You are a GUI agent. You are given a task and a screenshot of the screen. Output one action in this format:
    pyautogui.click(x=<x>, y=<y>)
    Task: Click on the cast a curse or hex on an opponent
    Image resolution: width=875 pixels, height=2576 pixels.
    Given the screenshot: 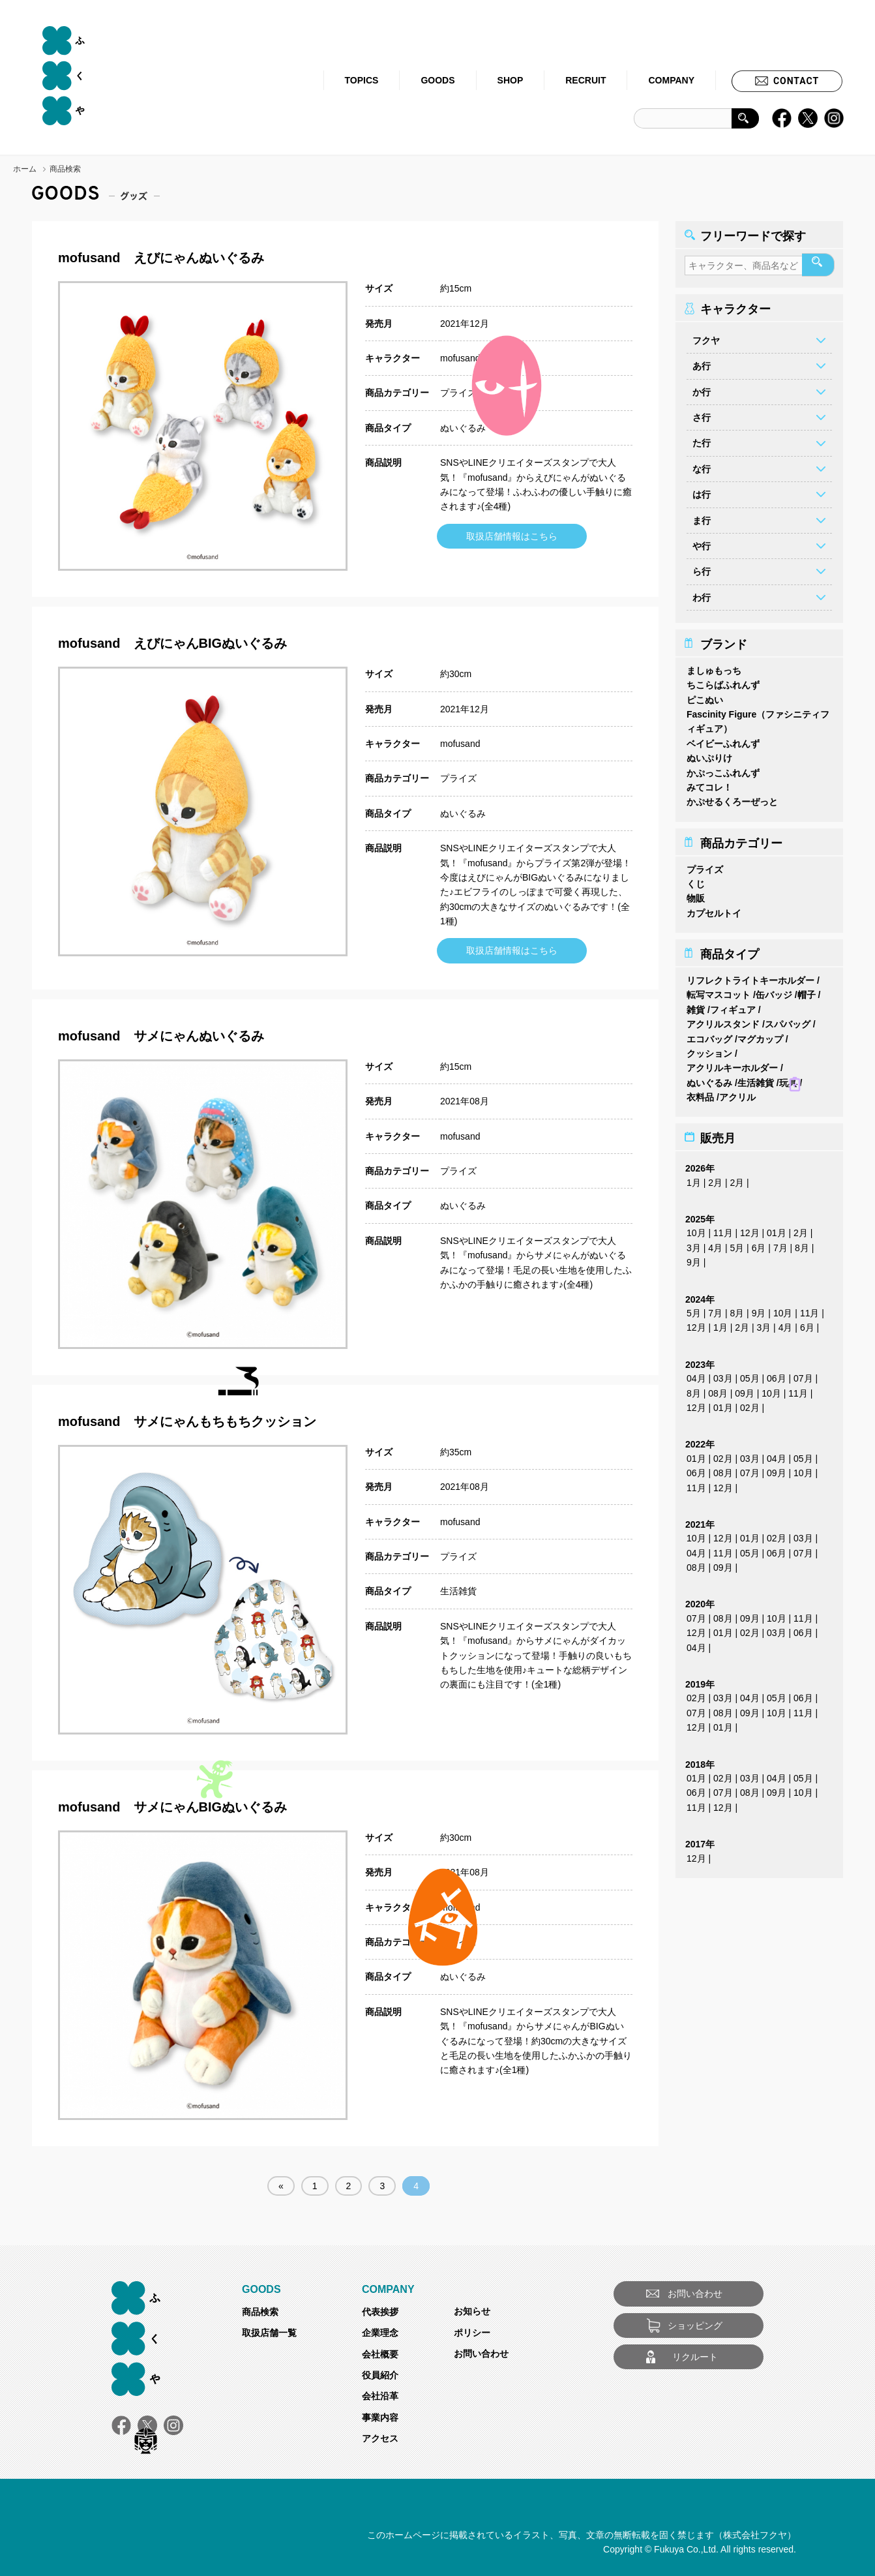 What is the action you would take?
    pyautogui.click(x=215, y=1779)
    